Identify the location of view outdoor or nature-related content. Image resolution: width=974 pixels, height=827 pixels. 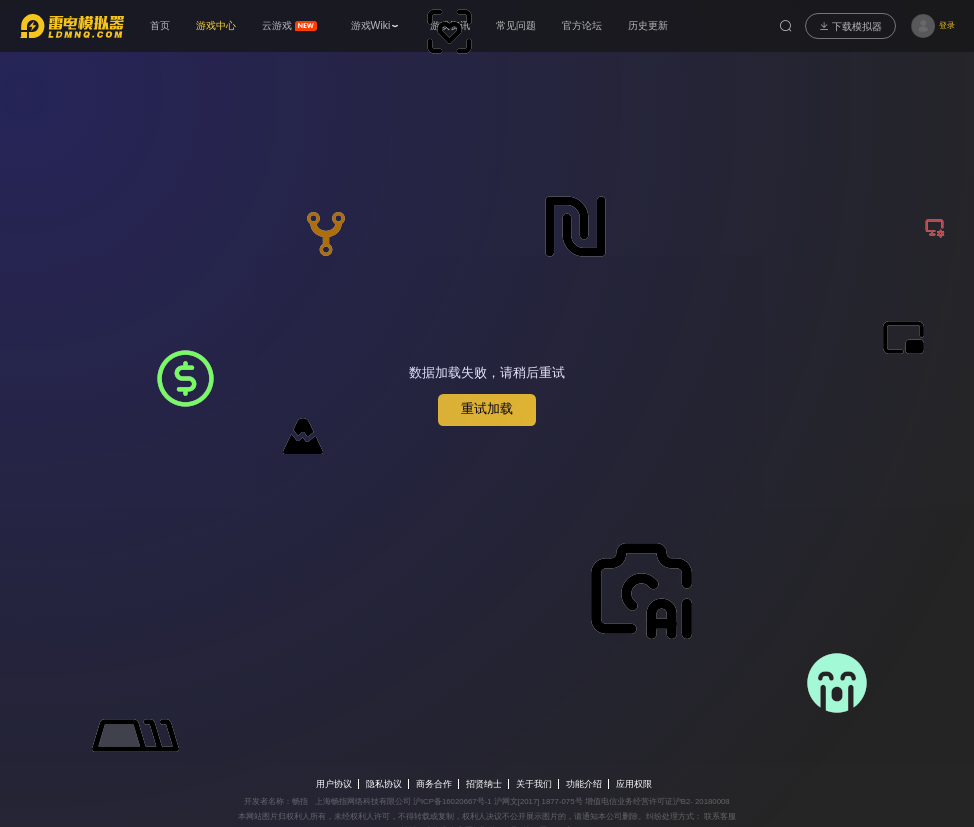
(303, 436).